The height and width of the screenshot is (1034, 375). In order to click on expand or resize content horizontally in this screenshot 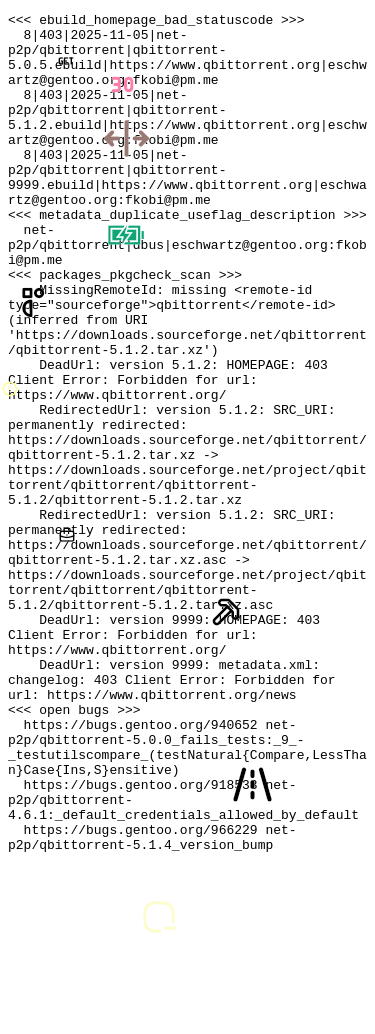, I will do `click(126, 138)`.